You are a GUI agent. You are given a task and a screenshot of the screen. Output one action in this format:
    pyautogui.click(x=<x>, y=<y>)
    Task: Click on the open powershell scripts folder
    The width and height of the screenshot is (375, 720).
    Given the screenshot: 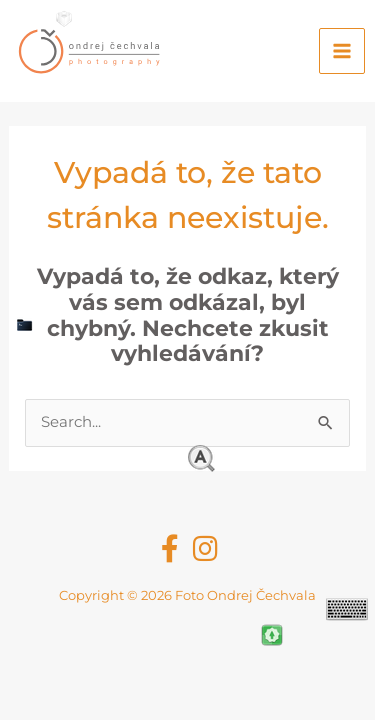 What is the action you would take?
    pyautogui.click(x=24, y=325)
    